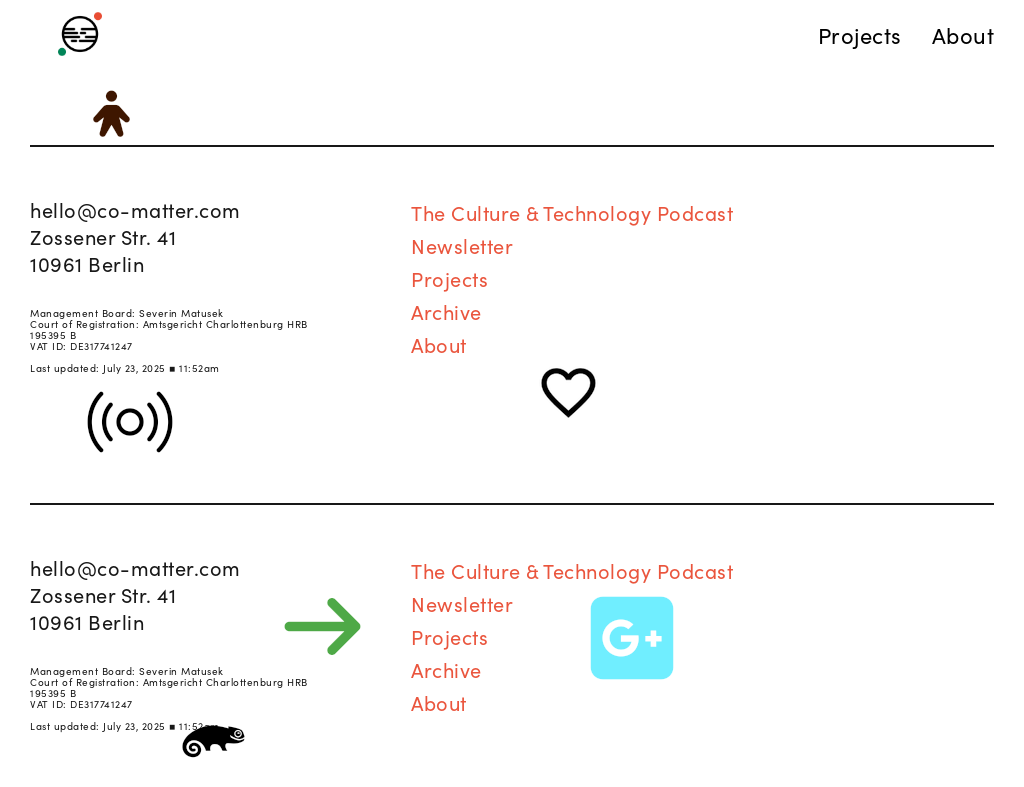  Describe the element at coordinates (632, 638) in the screenshot. I see `sign in with Google+` at that location.